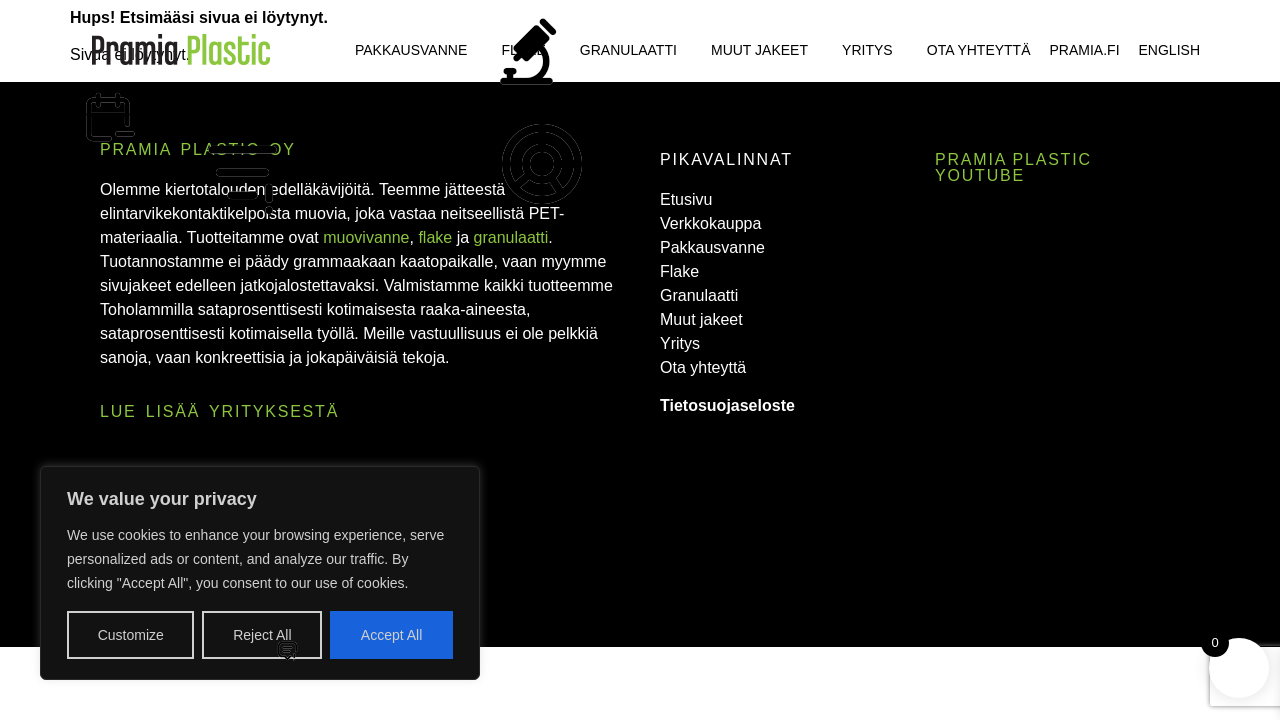 This screenshot has height=720, width=1280. What do you see at coordinates (542, 164) in the screenshot?
I see `view data breakdown in a donut chart` at bounding box center [542, 164].